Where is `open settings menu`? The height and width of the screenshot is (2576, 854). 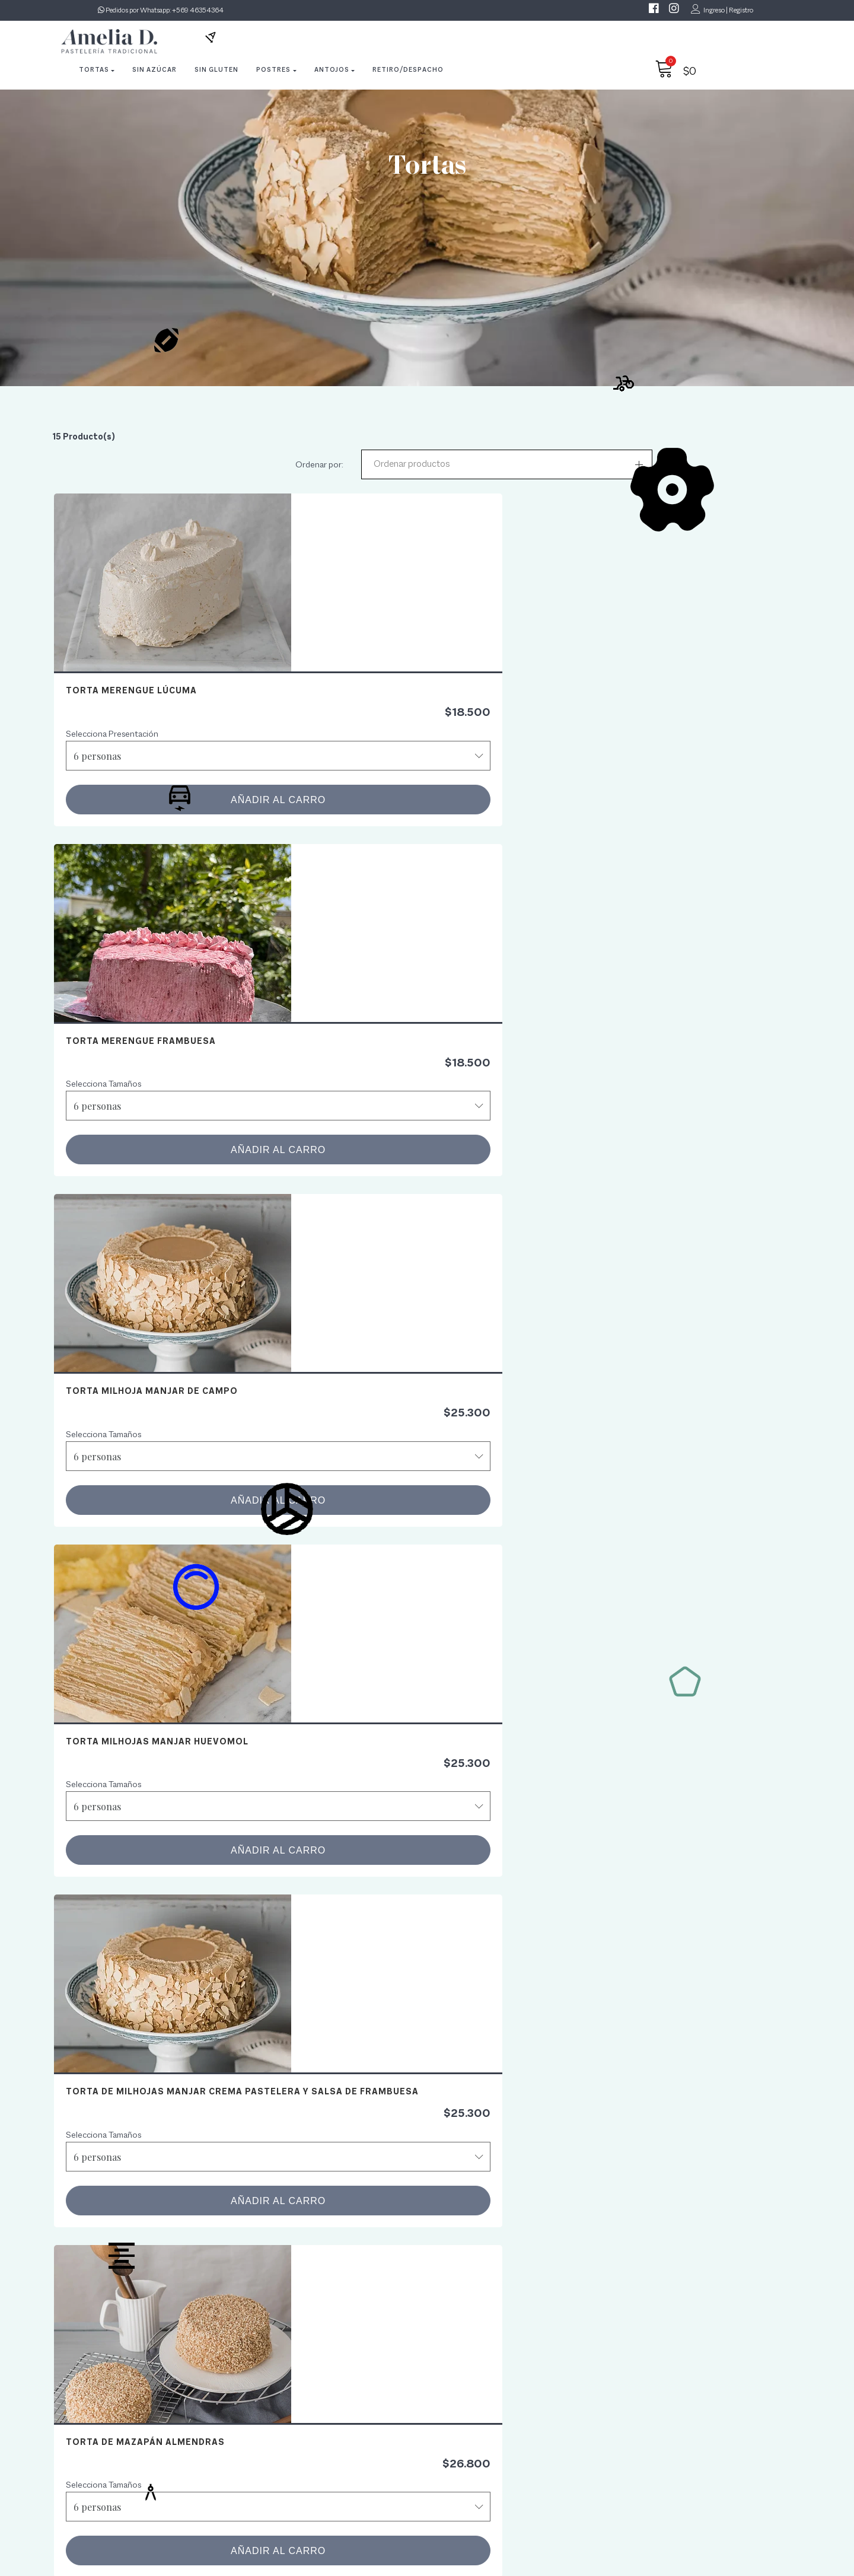
open settings menu is located at coordinates (672, 489).